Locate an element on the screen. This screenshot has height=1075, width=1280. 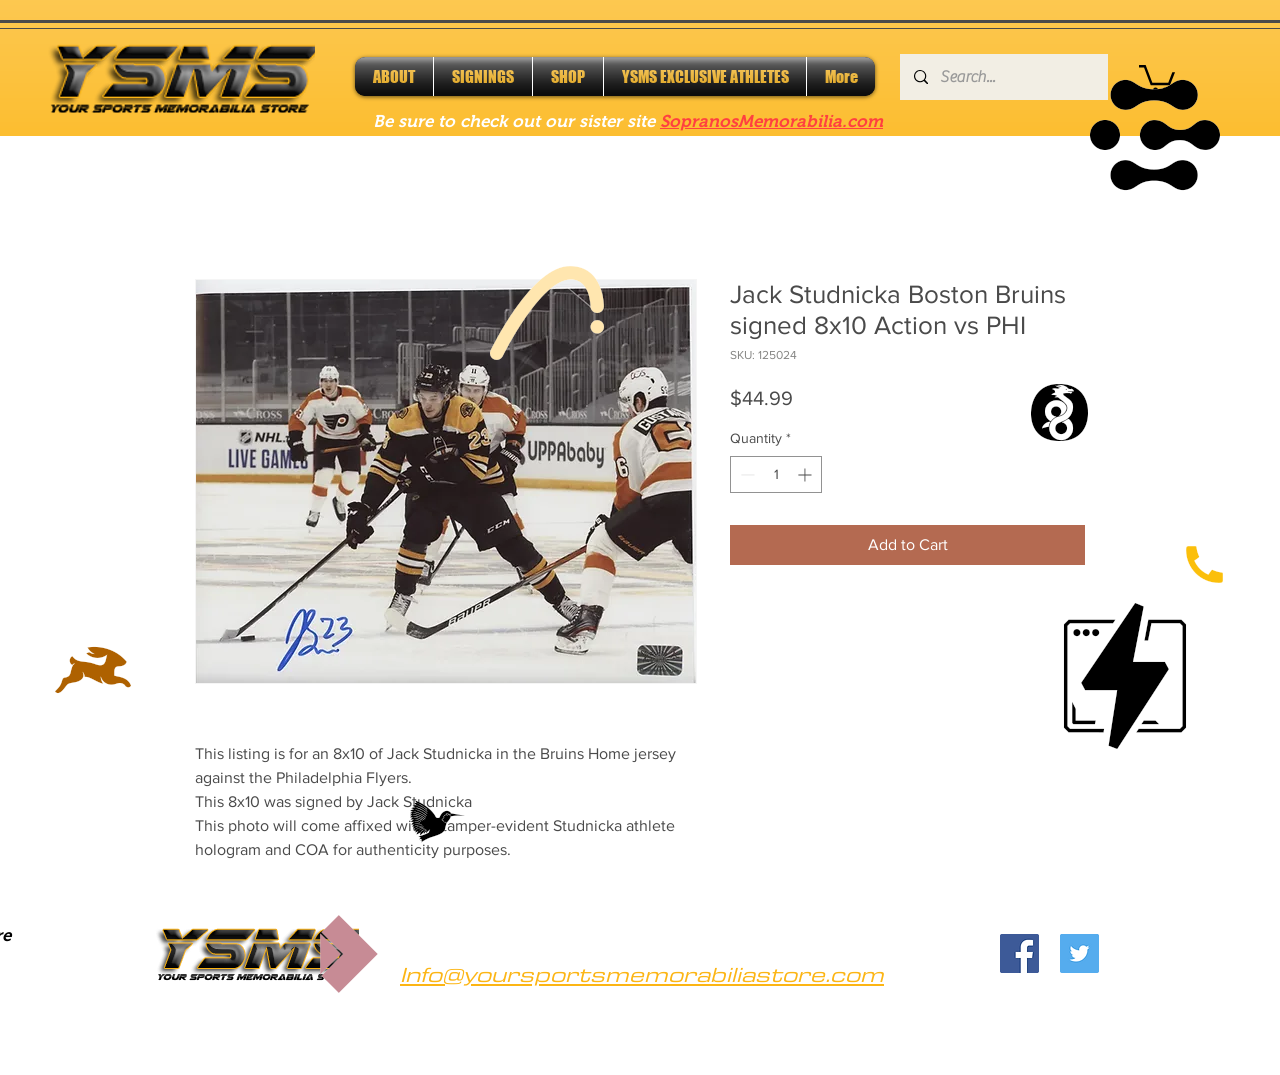
make a phone call is located at coordinates (1204, 564).